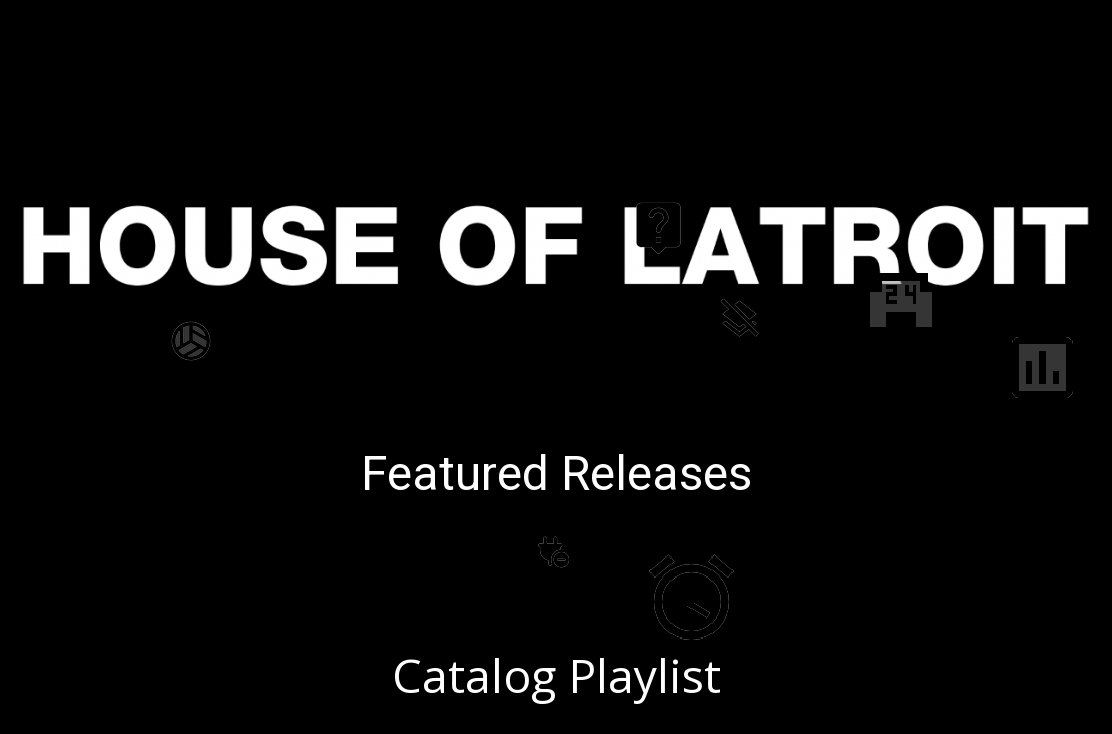 The image size is (1112, 734). Describe the element at coordinates (552, 552) in the screenshot. I see `disconnect or remove a power connection` at that location.